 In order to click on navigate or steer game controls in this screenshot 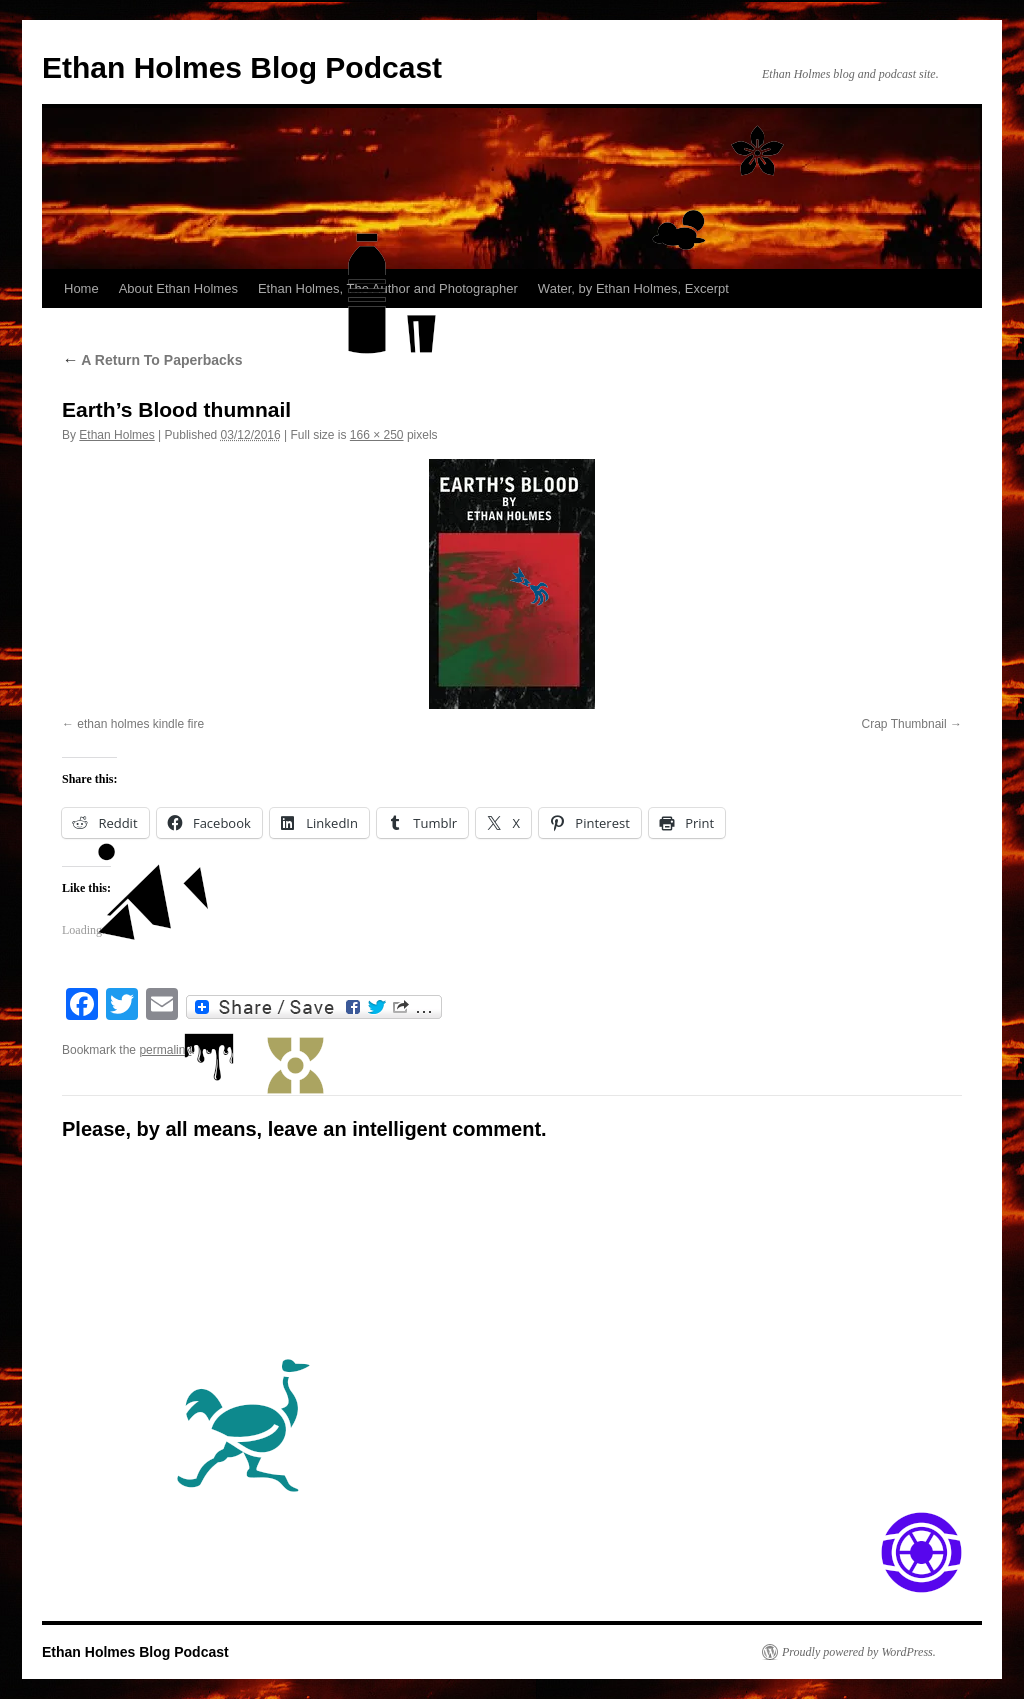, I will do `click(921, 1552)`.